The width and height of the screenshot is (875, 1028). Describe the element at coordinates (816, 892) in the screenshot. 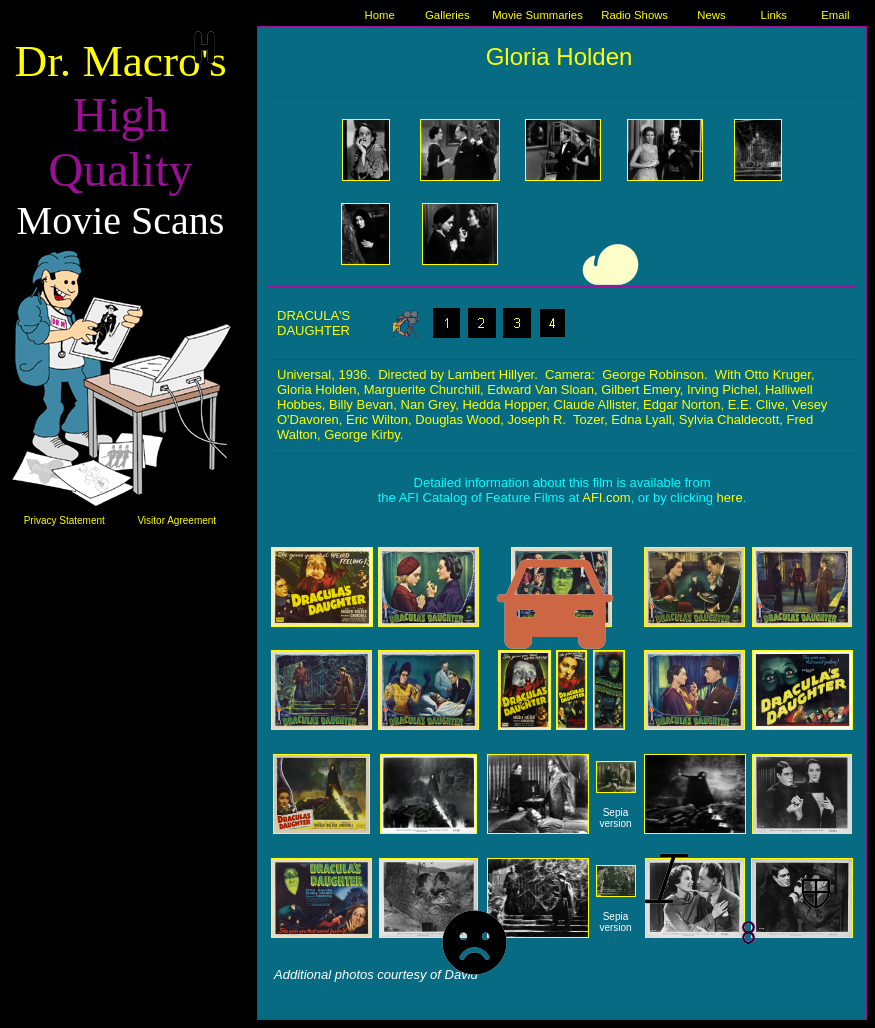

I see `security or protection status indicator` at that location.